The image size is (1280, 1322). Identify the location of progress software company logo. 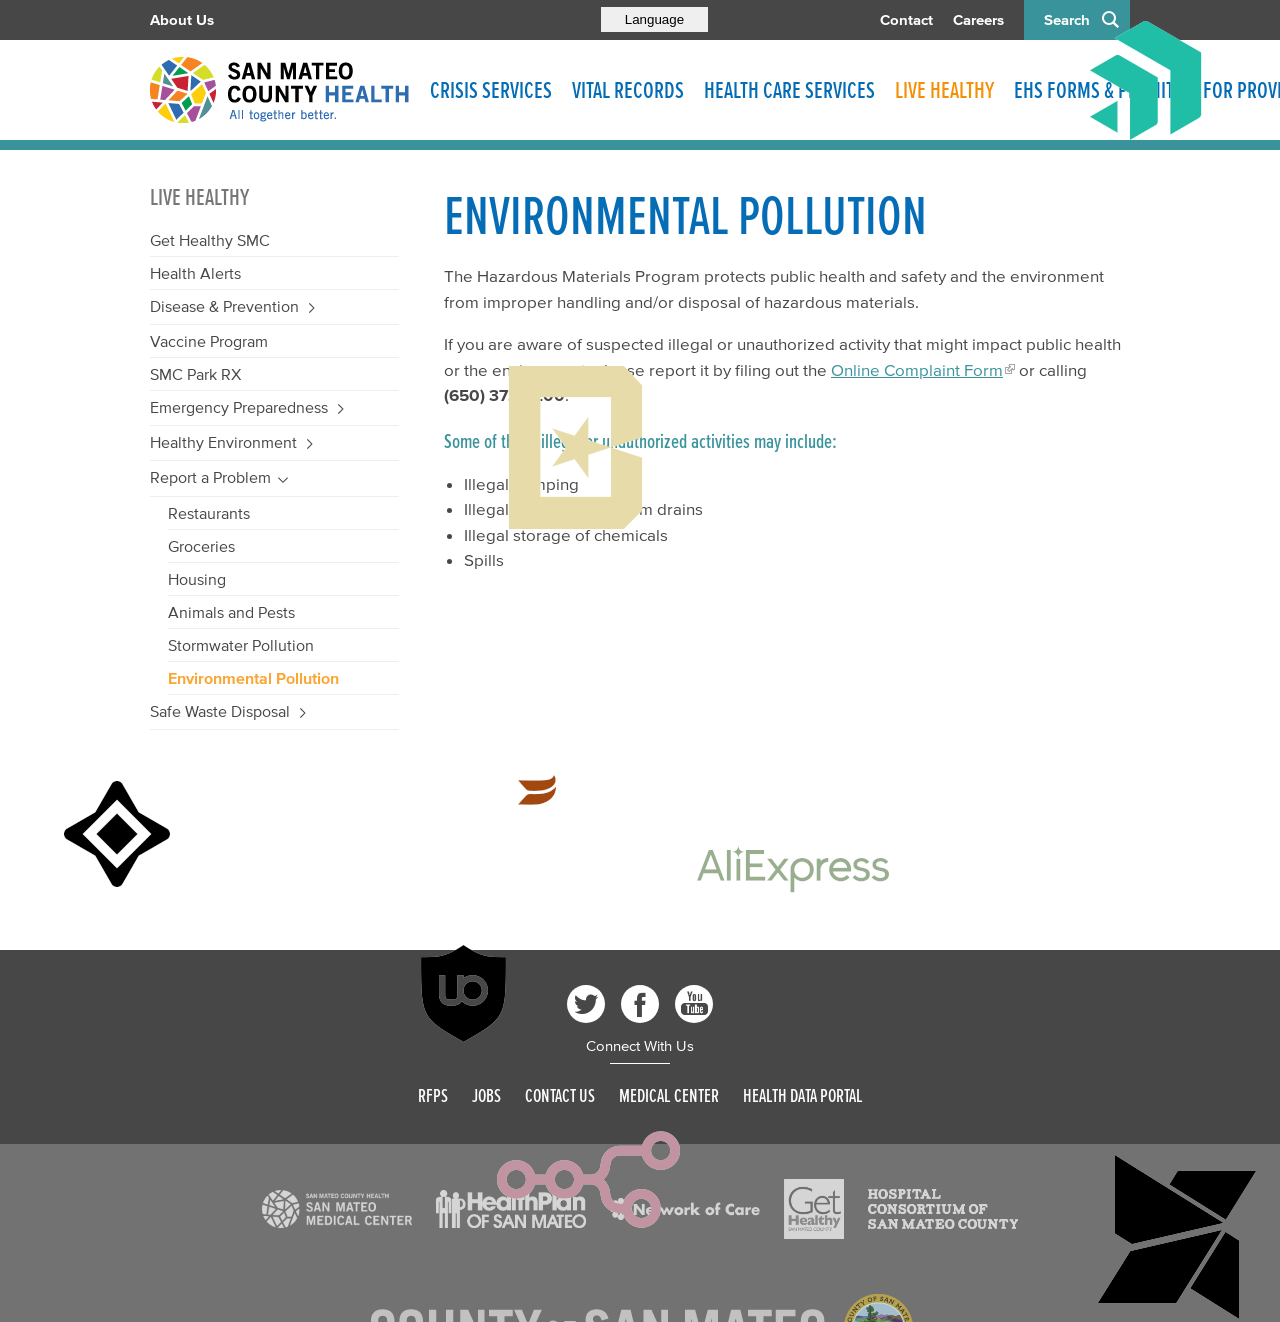
(1145, 80).